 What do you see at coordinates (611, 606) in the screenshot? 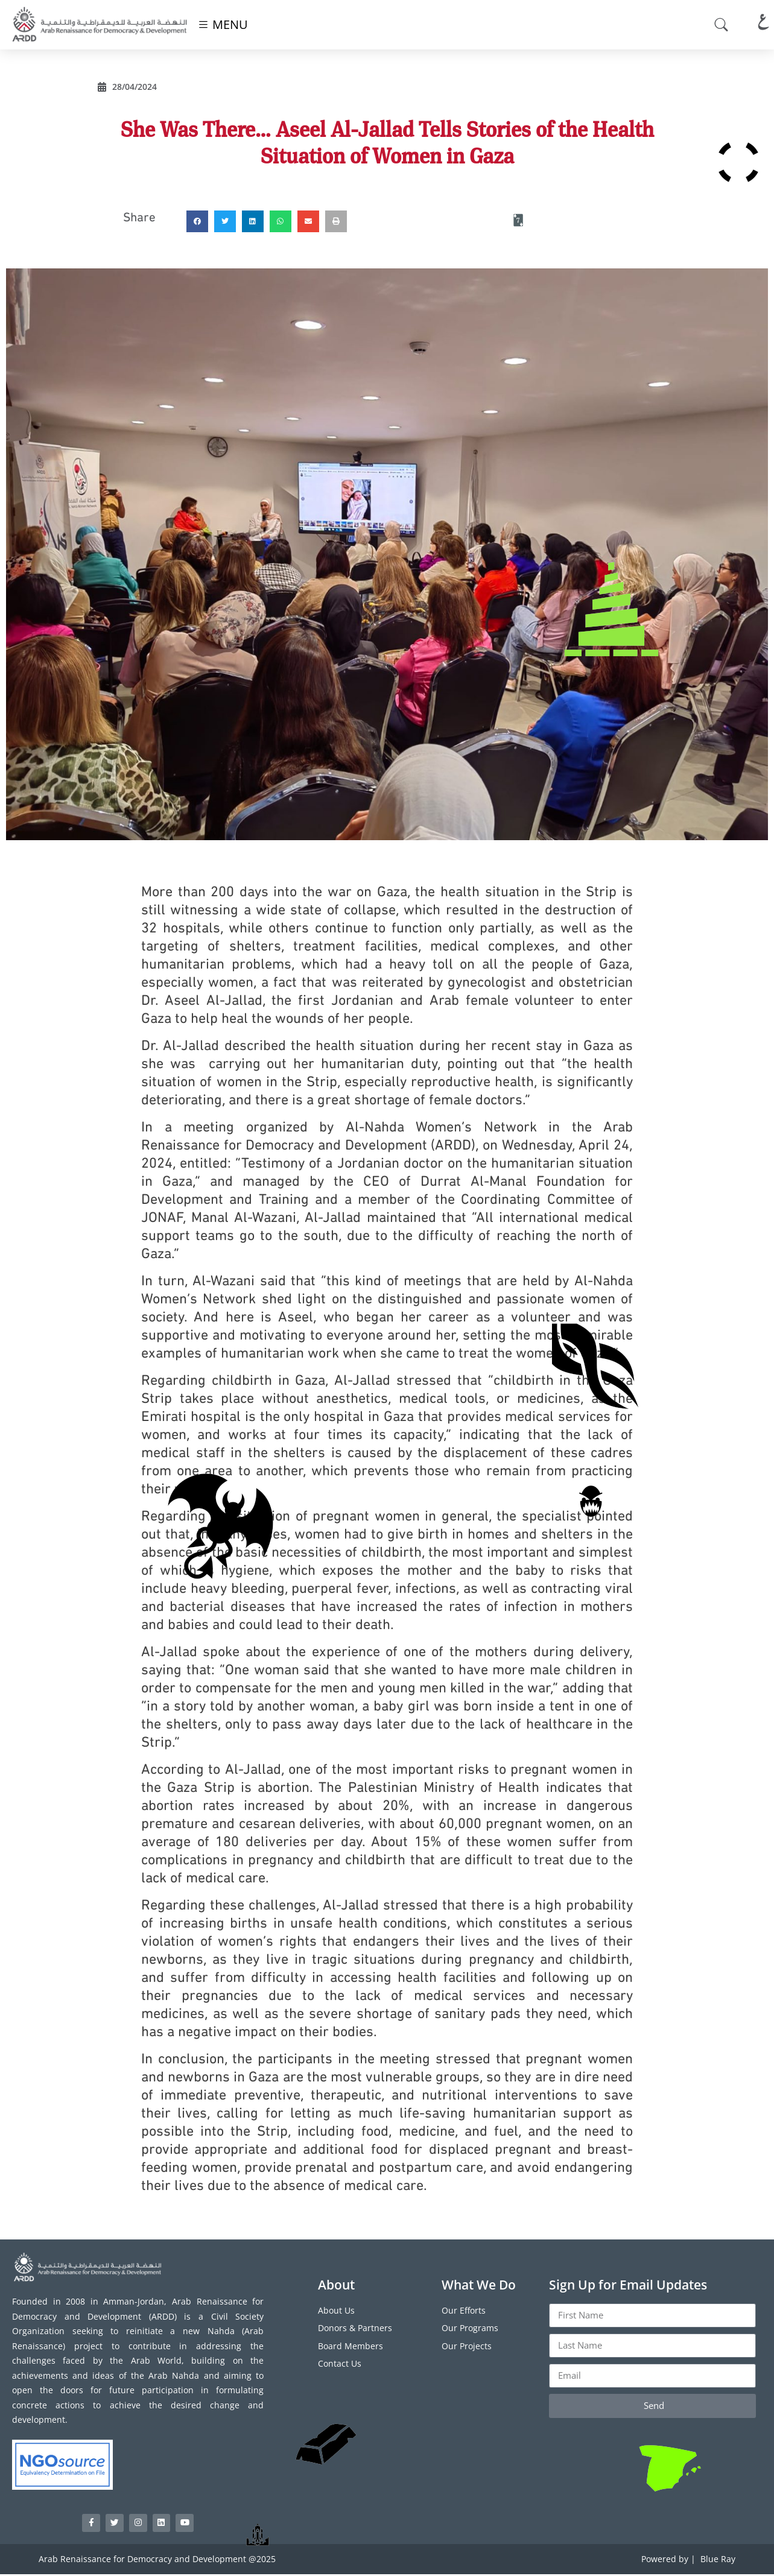
I see `view mosque or islamic religious site` at bounding box center [611, 606].